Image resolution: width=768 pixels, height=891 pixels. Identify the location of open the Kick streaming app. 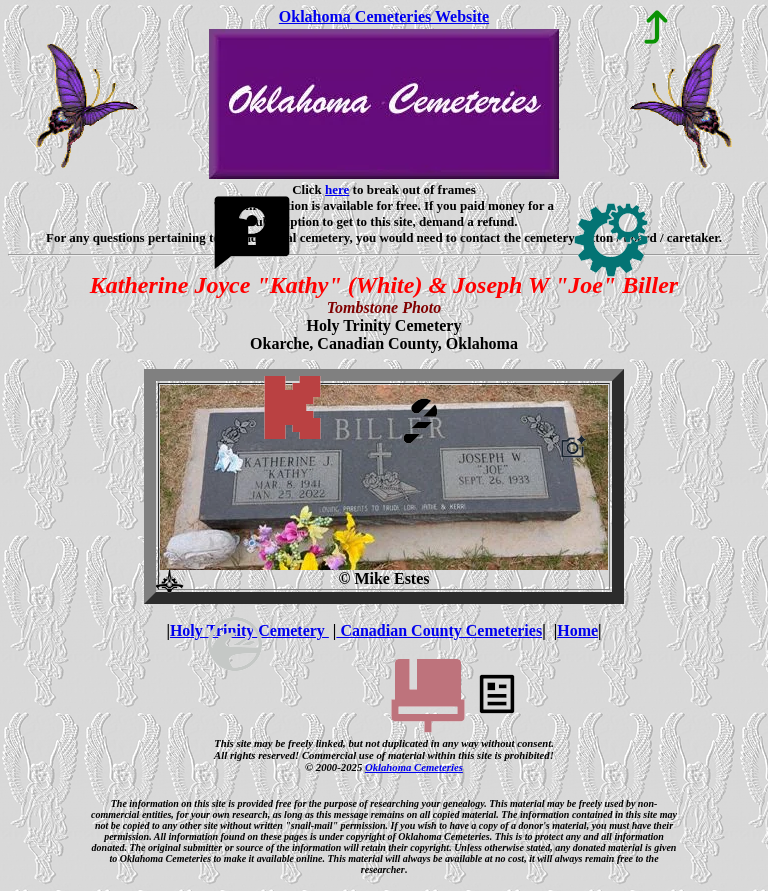
(292, 407).